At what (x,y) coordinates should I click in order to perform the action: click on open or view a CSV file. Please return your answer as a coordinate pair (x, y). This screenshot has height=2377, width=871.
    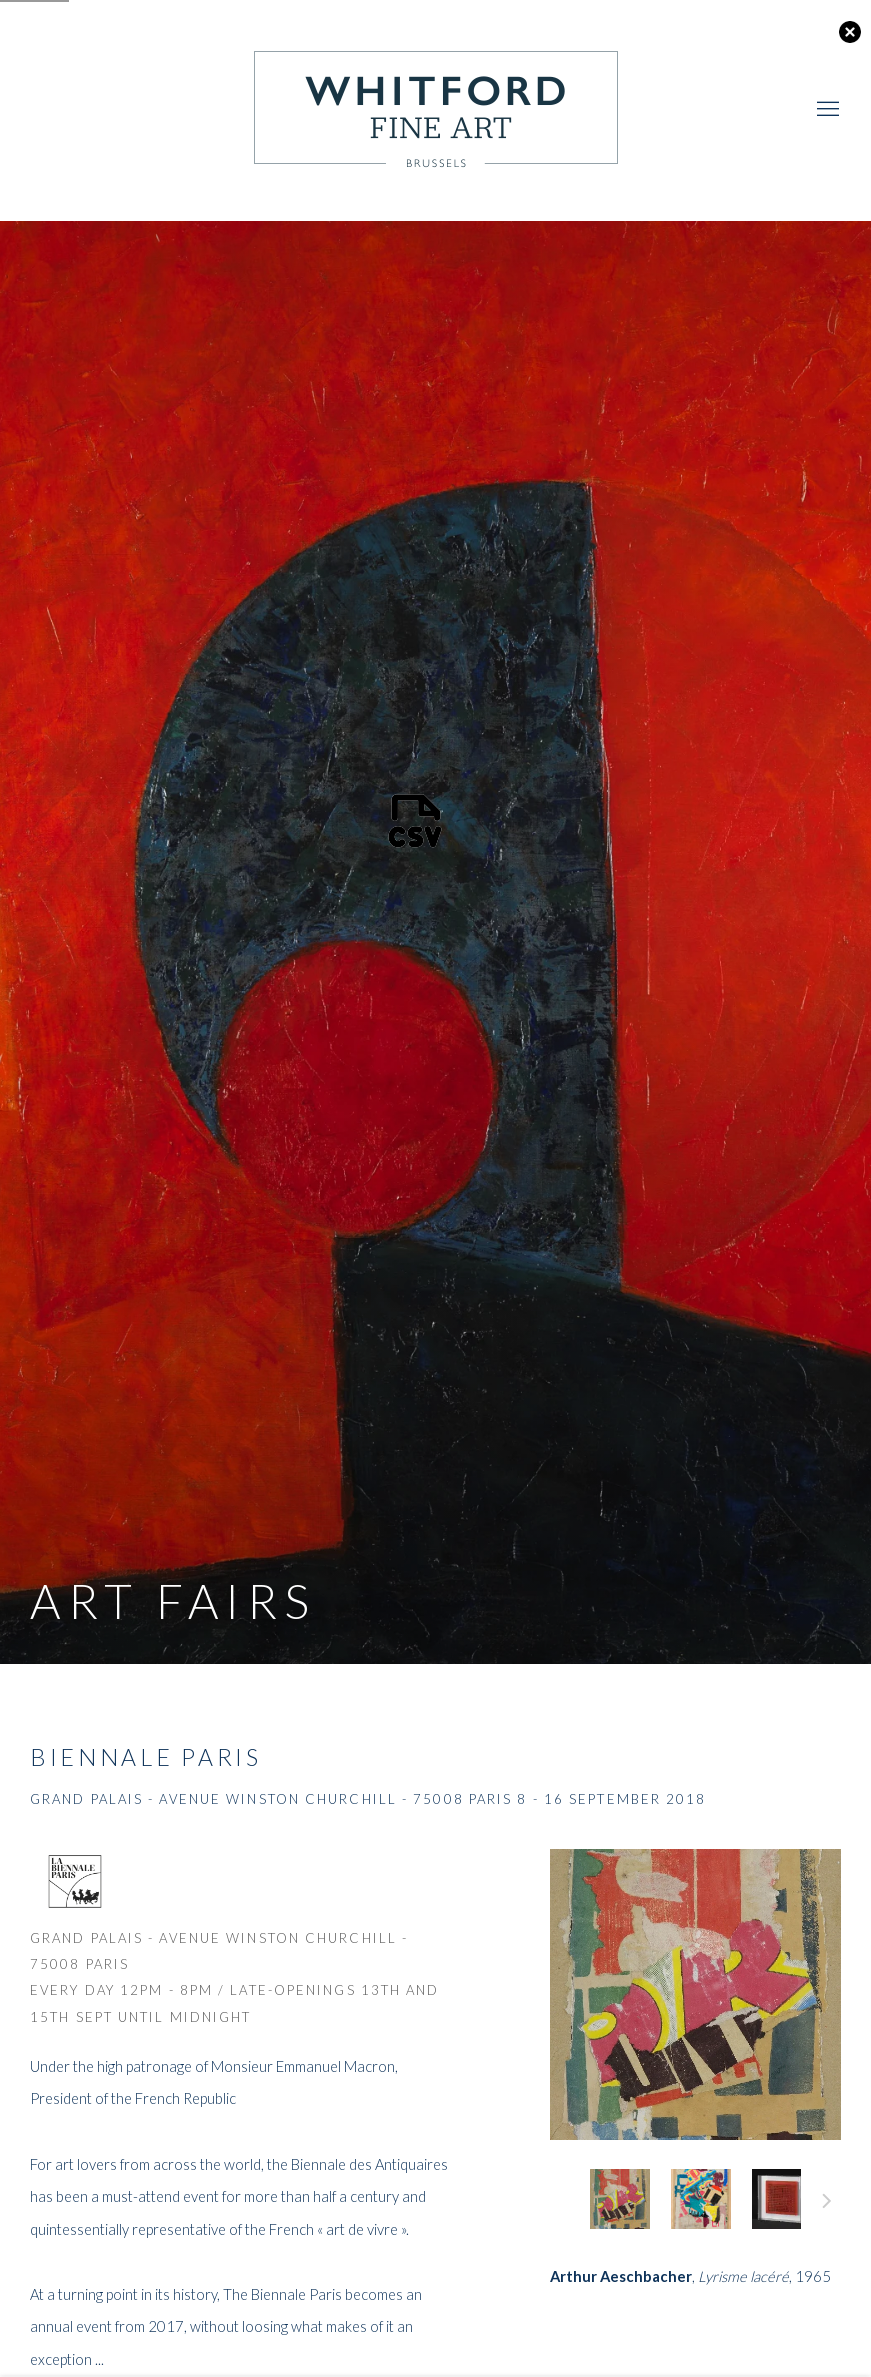
    Looking at the image, I should click on (416, 823).